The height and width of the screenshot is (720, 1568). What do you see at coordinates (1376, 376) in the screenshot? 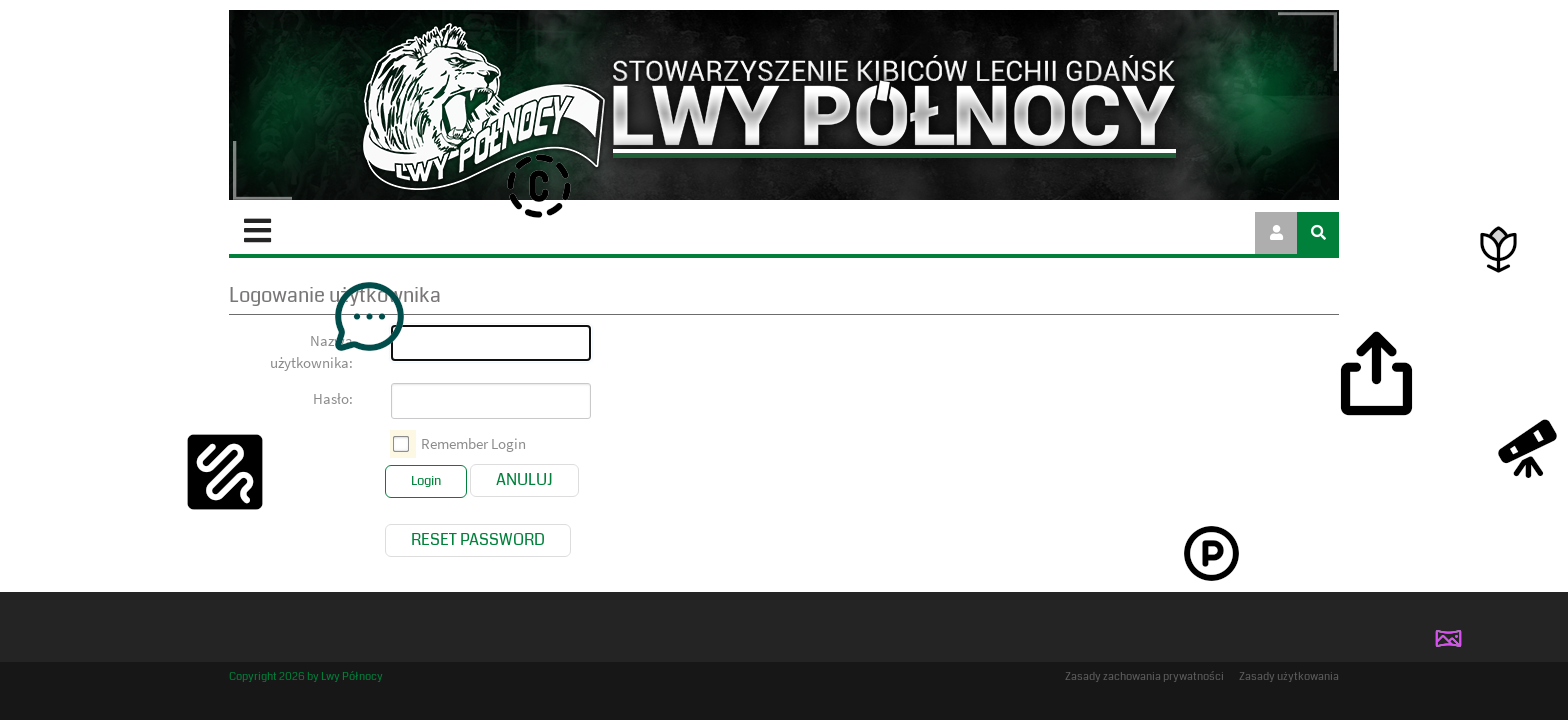
I see `export or share content to another app` at bounding box center [1376, 376].